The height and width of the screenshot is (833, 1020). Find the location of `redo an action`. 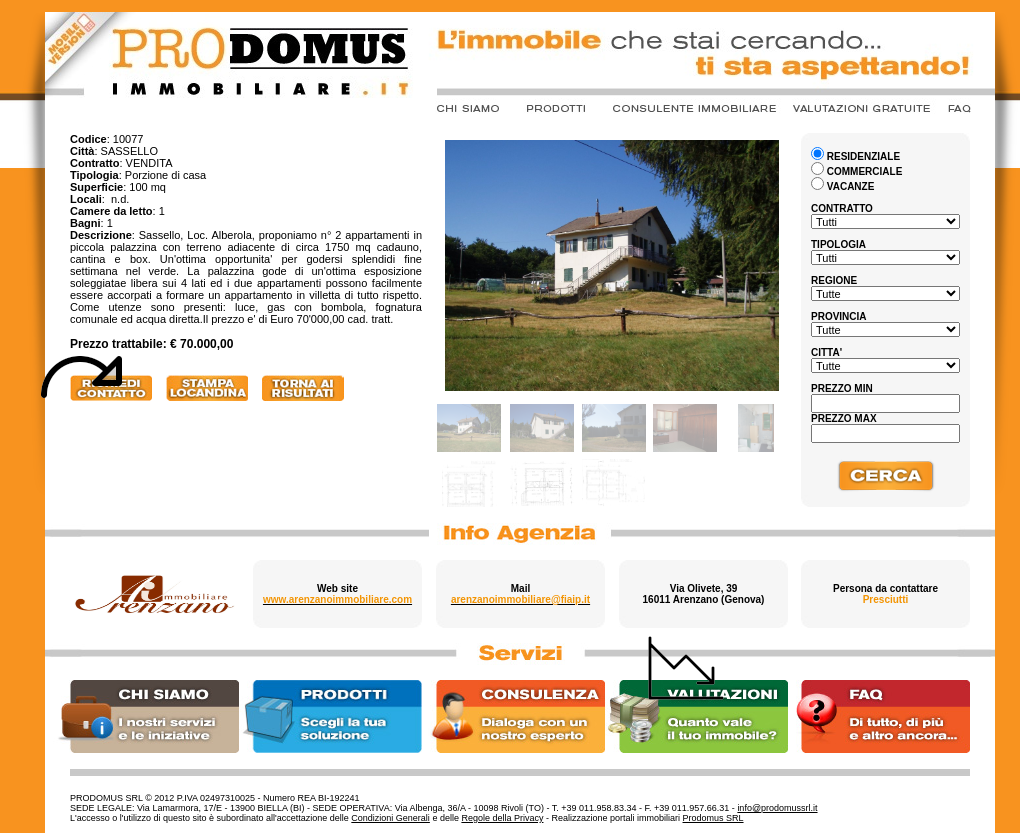

redo an action is located at coordinates (80, 374).